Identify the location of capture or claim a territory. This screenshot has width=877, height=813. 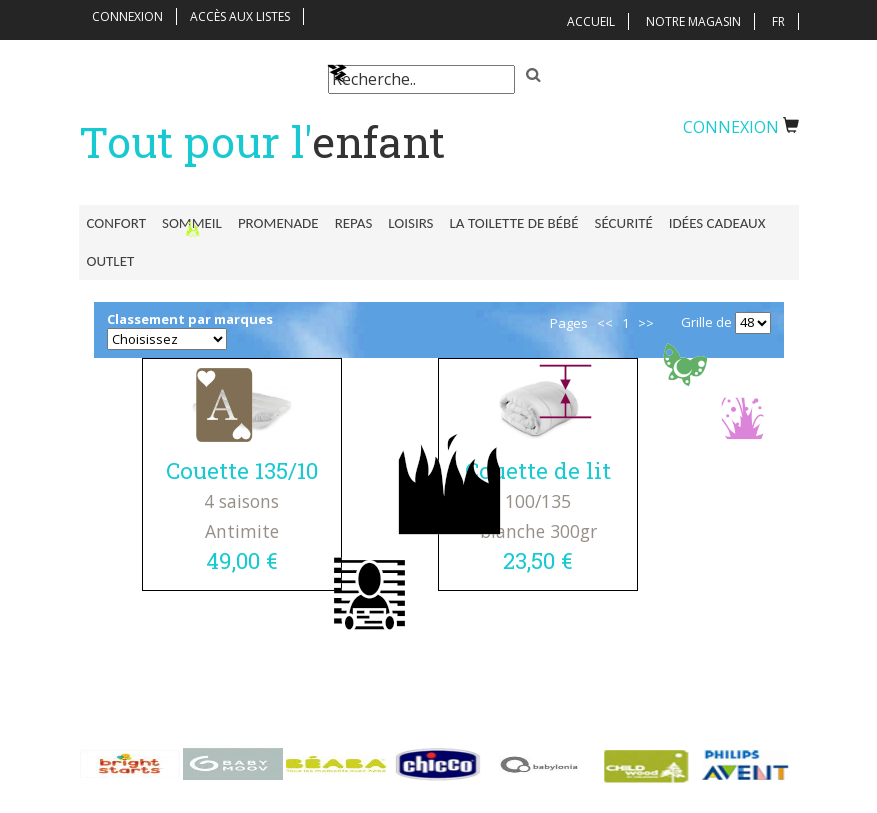
(192, 229).